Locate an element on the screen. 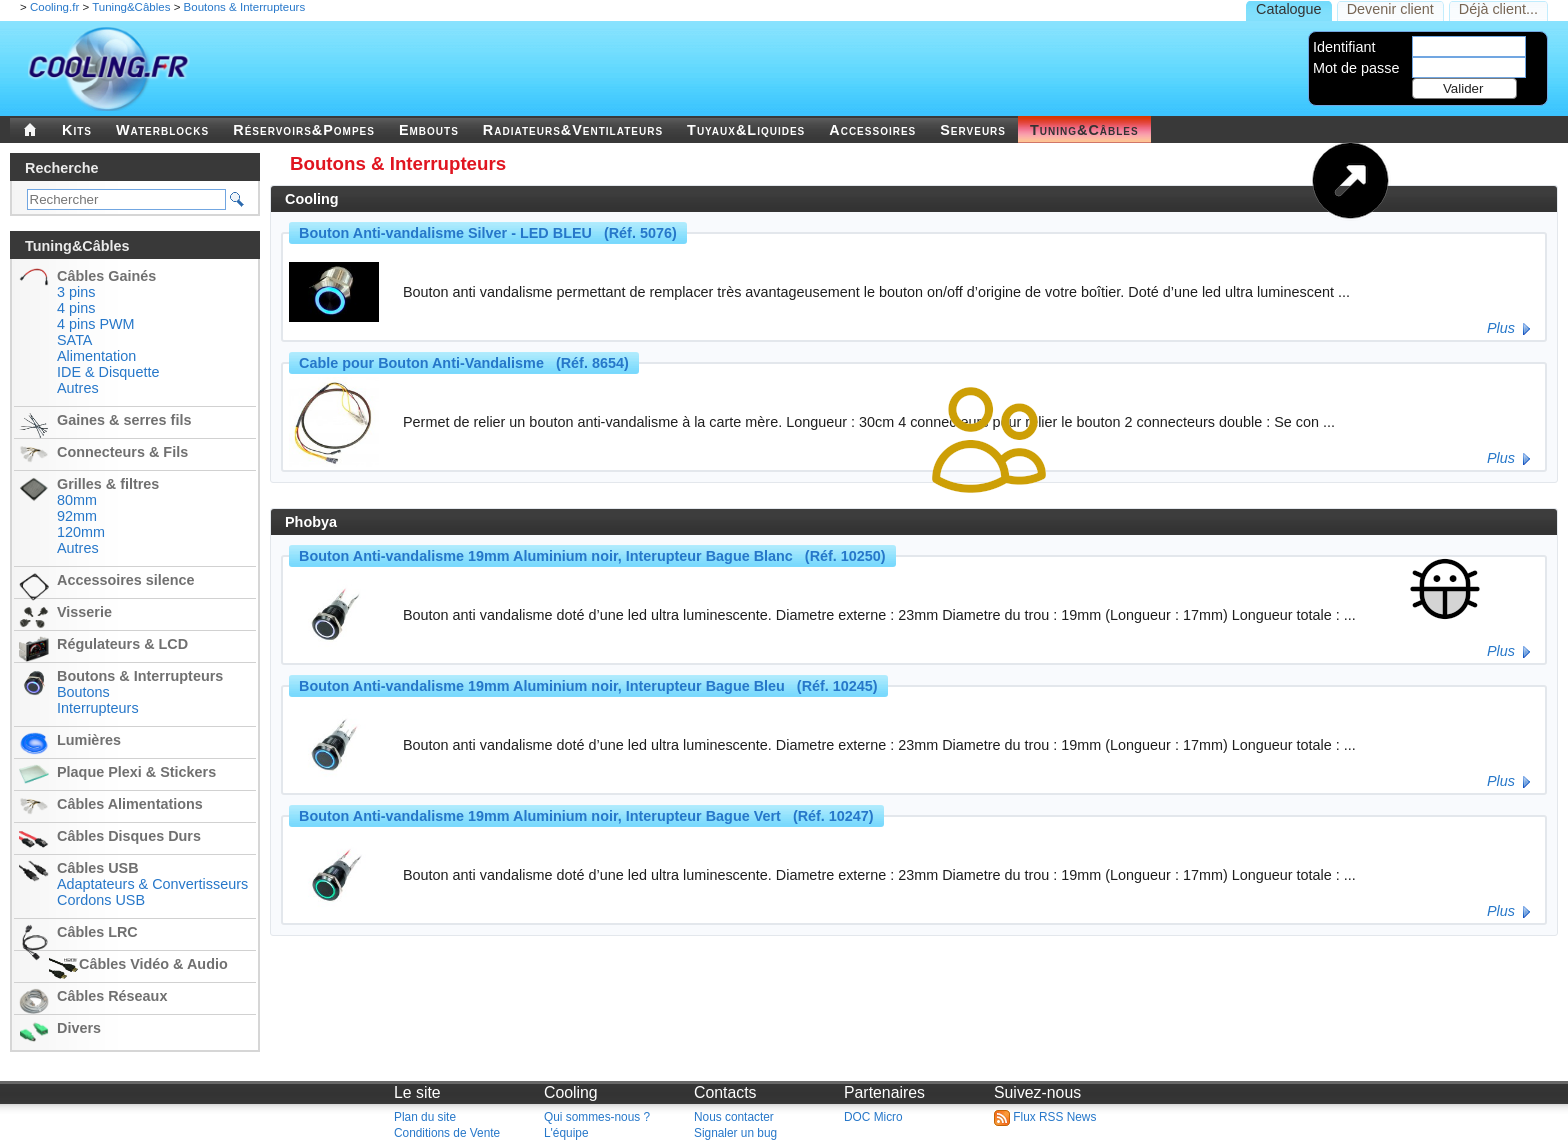  open link in new tab or external window is located at coordinates (1350, 180).